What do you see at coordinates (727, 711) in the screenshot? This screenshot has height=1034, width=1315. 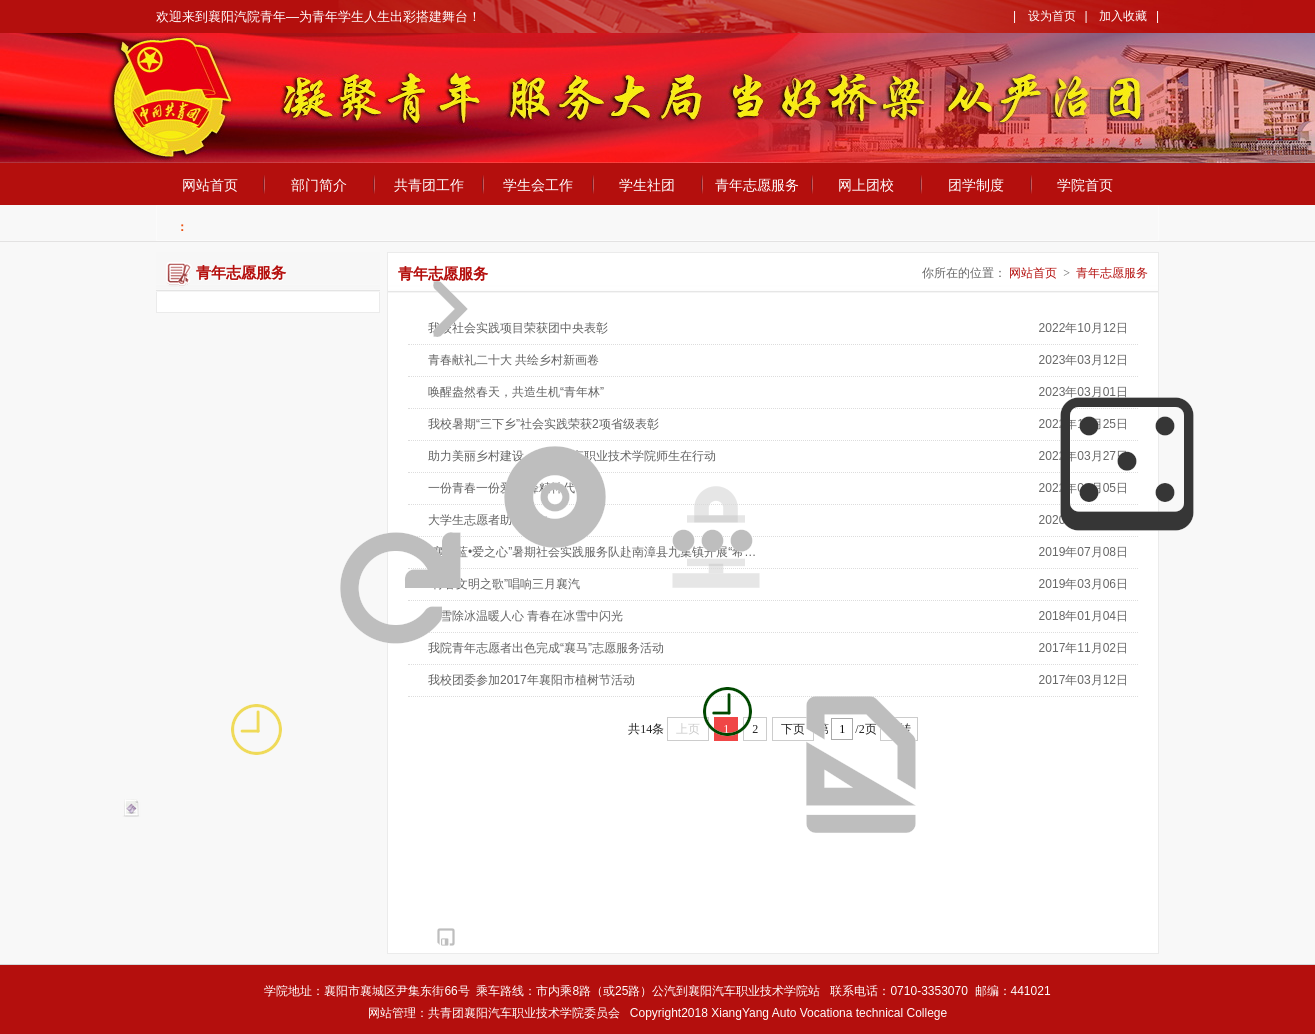 I see `view slideshow or presentation mode` at bounding box center [727, 711].